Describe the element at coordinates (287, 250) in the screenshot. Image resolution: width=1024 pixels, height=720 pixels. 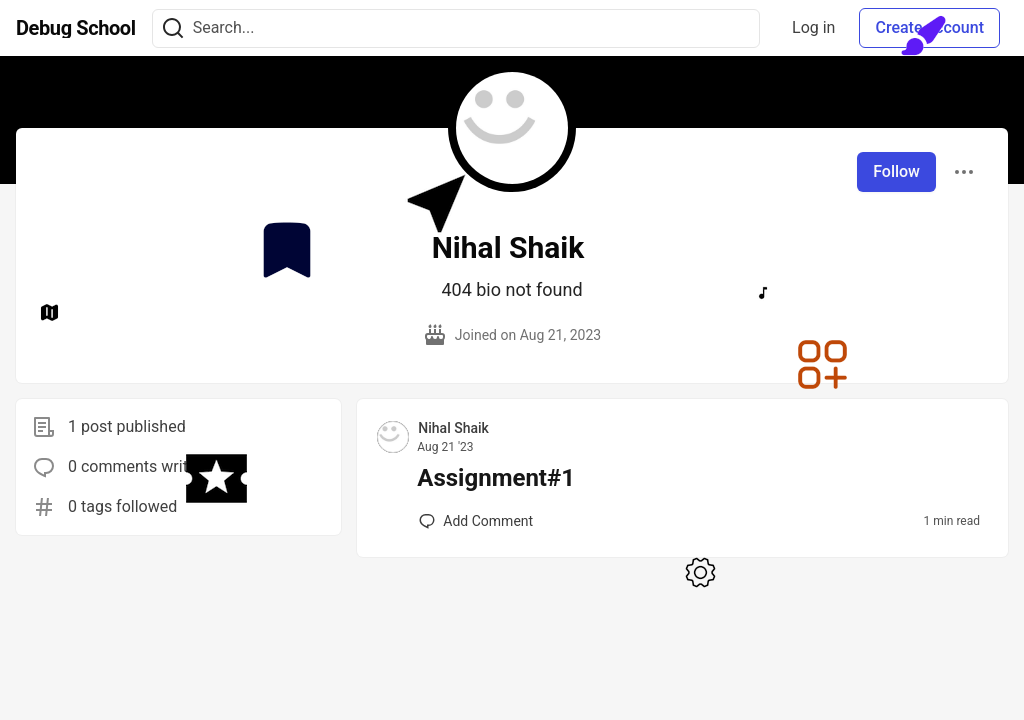
I see `save this item to your bookmarks` at that location.